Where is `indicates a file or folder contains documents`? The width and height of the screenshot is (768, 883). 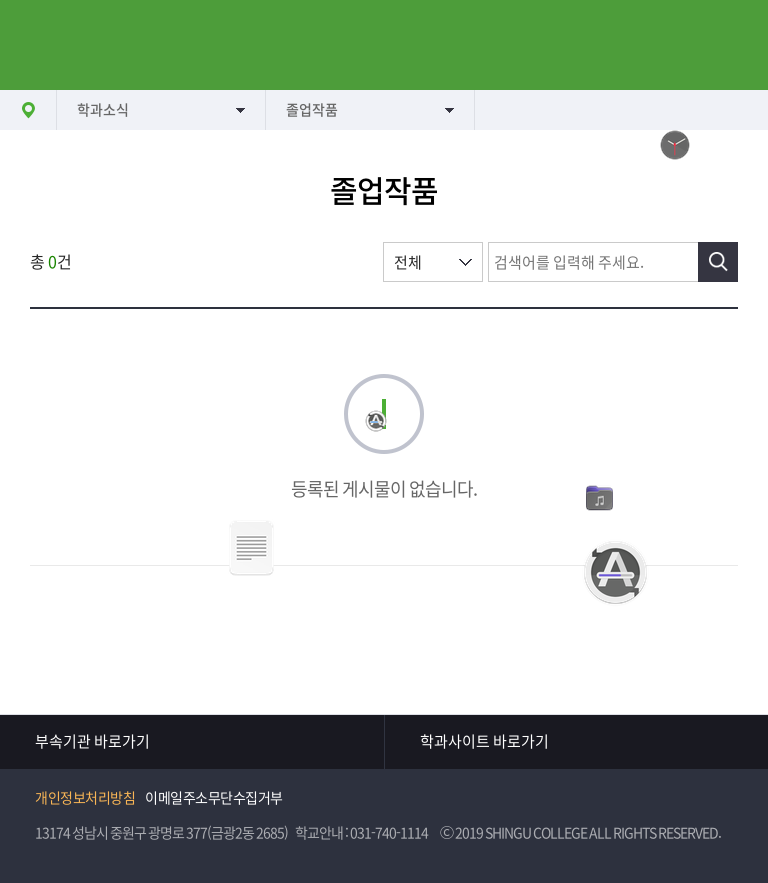 indicates a file or folder contains documents is located at coordinates (251, 547).